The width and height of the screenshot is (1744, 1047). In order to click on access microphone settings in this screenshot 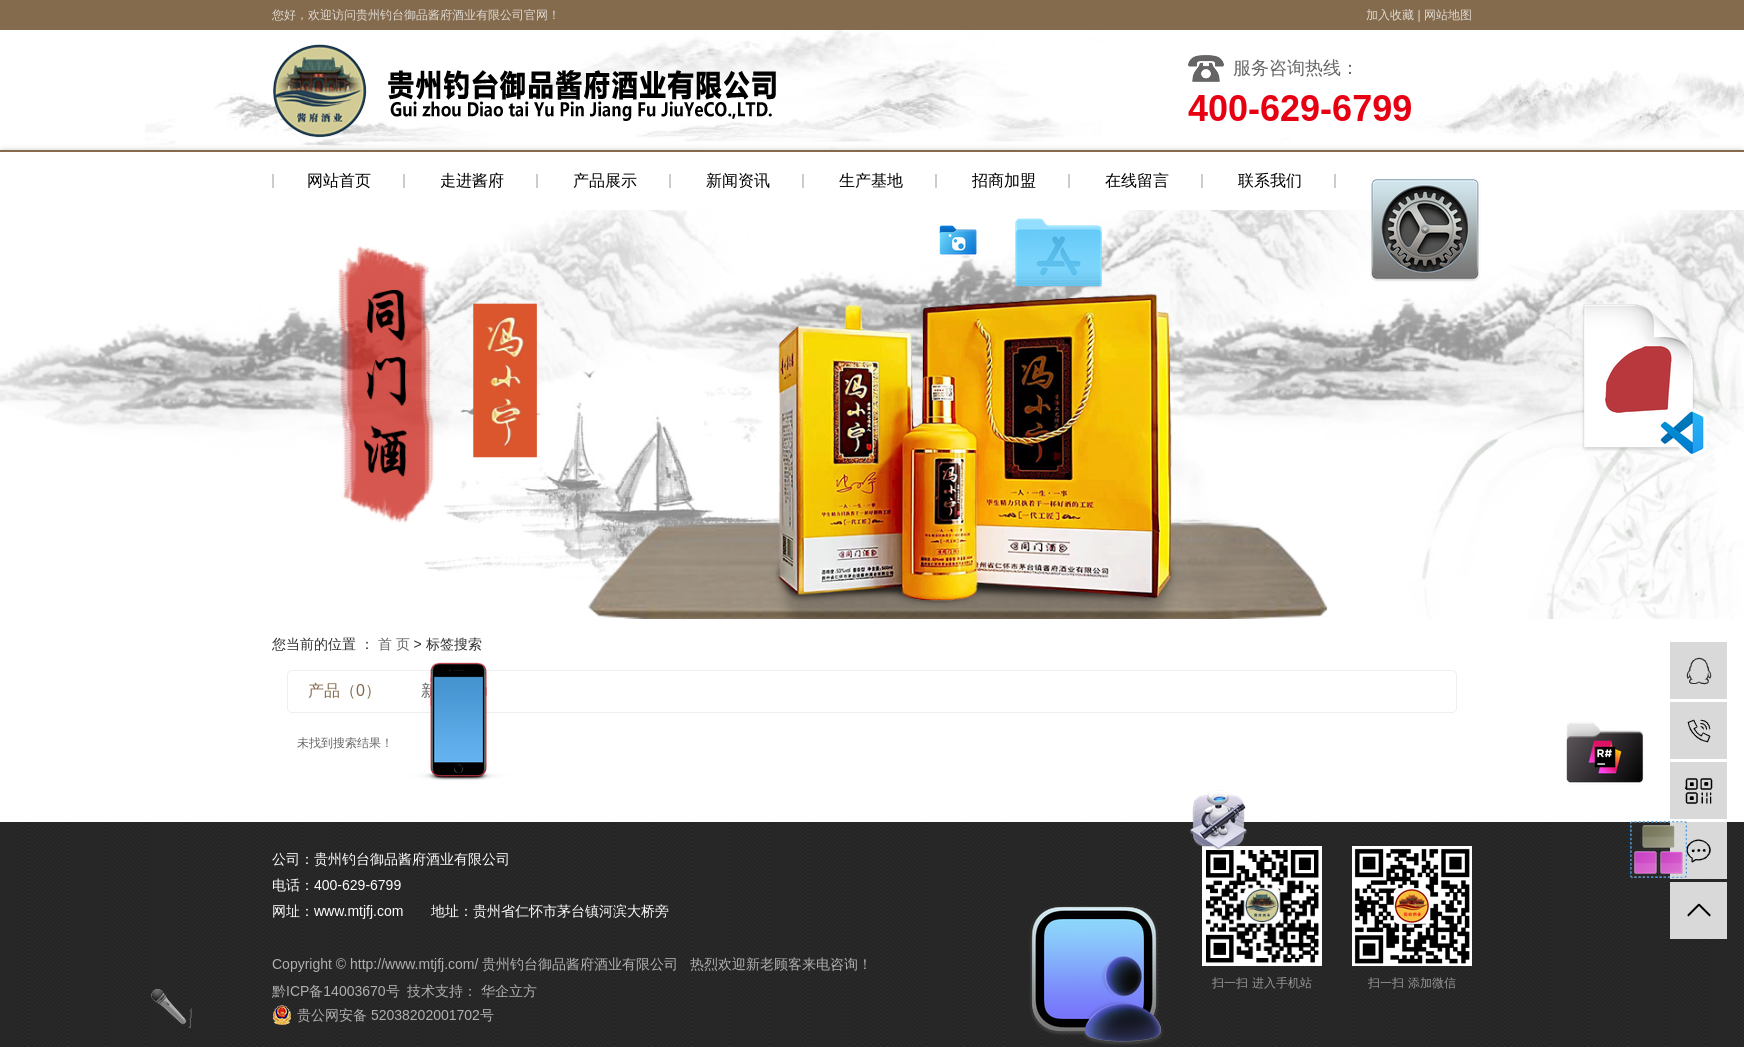, I will do `click(171, 1009)`.